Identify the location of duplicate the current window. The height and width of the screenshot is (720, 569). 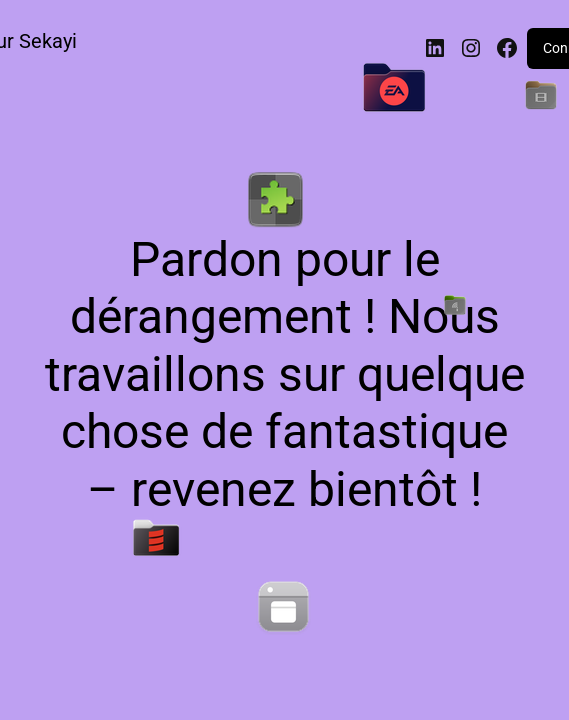
(283, 607).